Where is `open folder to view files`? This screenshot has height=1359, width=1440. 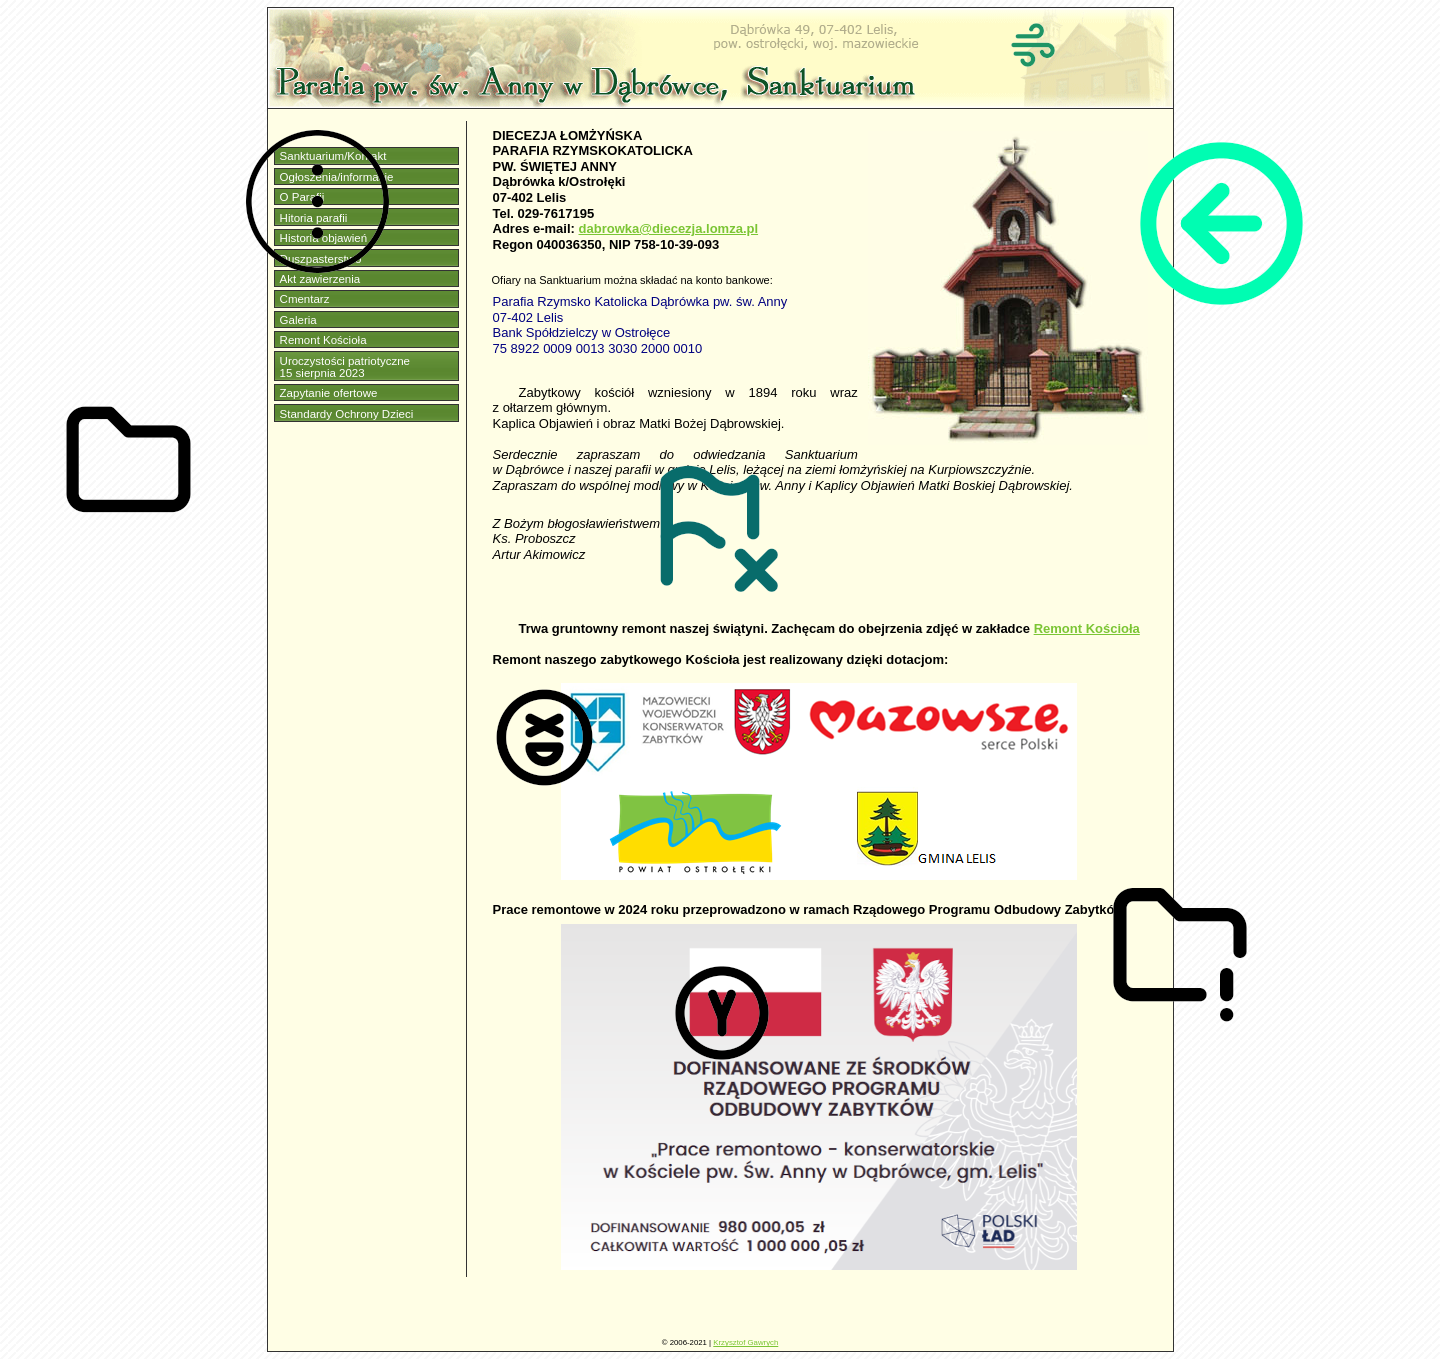 open folder to view files is located at coordinates (128, 462).